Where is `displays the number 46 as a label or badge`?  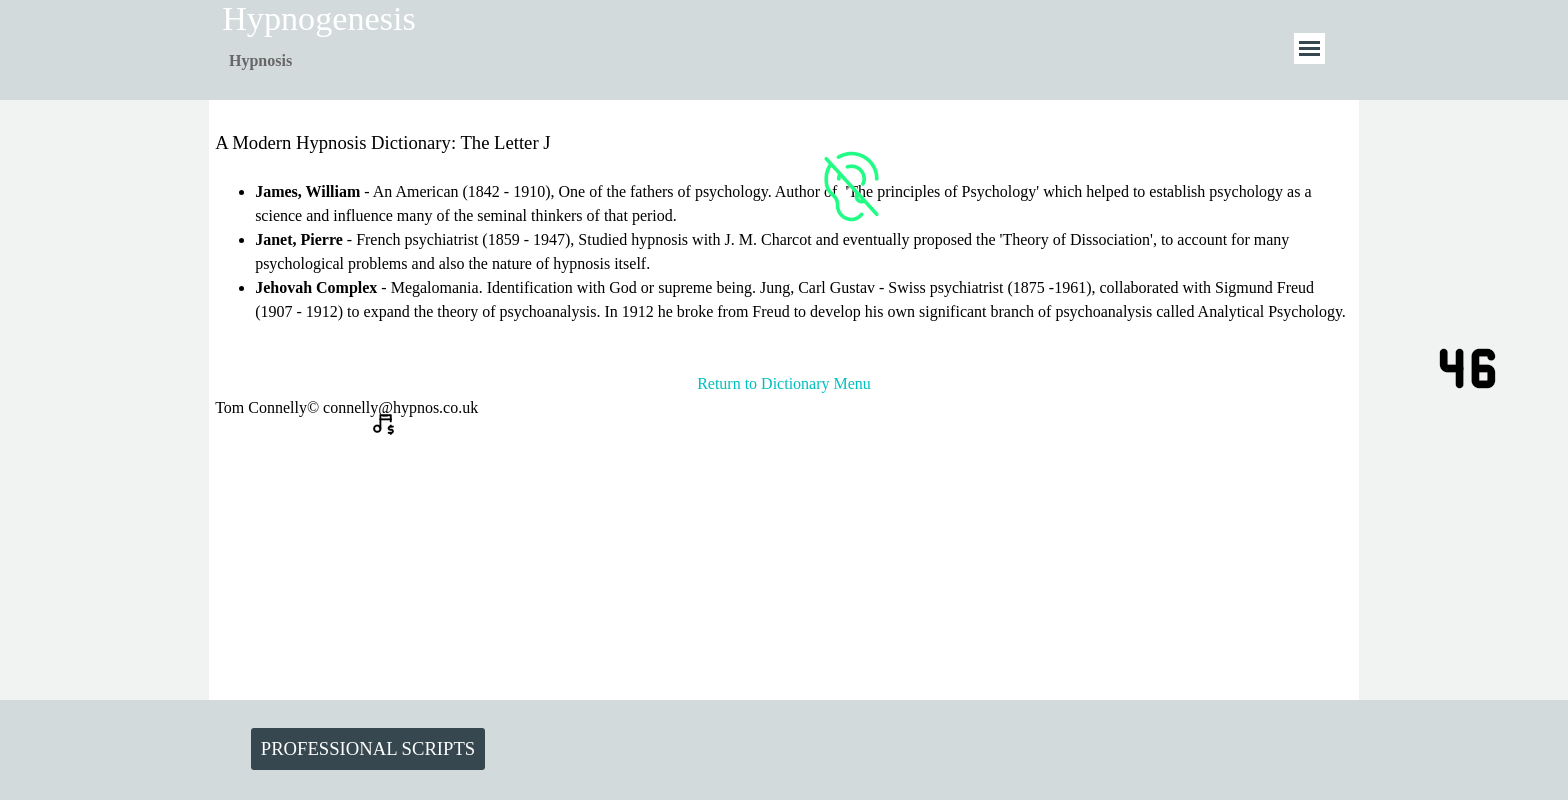 displays the number 46 as a label or badge is located at coordinates (1467, 368).